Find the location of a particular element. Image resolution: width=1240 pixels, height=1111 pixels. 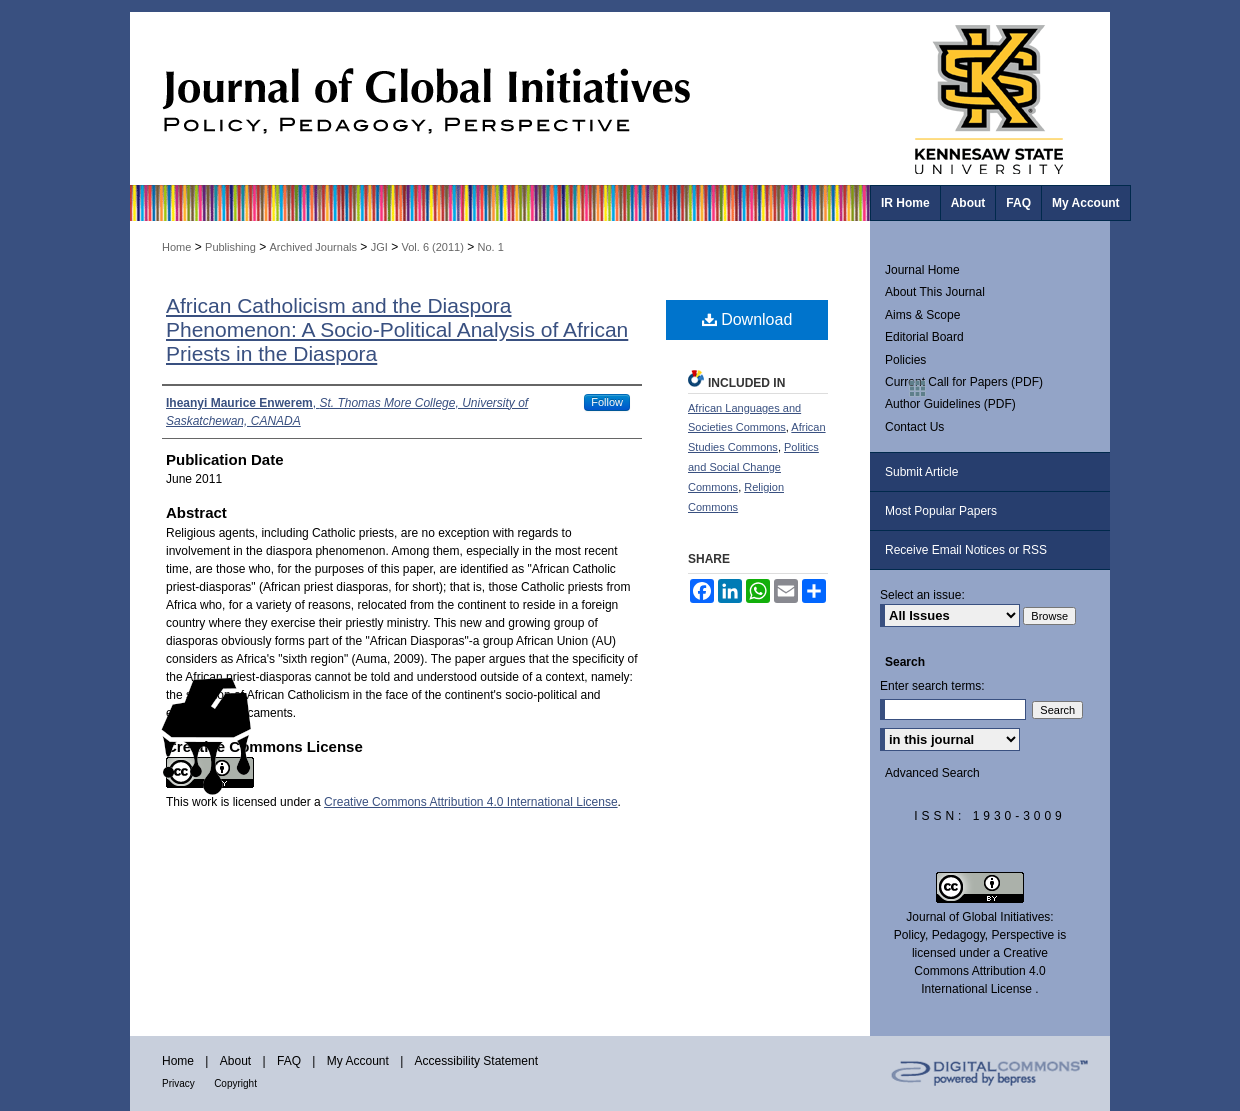

view grid layout is located at coordinates (917, 388).